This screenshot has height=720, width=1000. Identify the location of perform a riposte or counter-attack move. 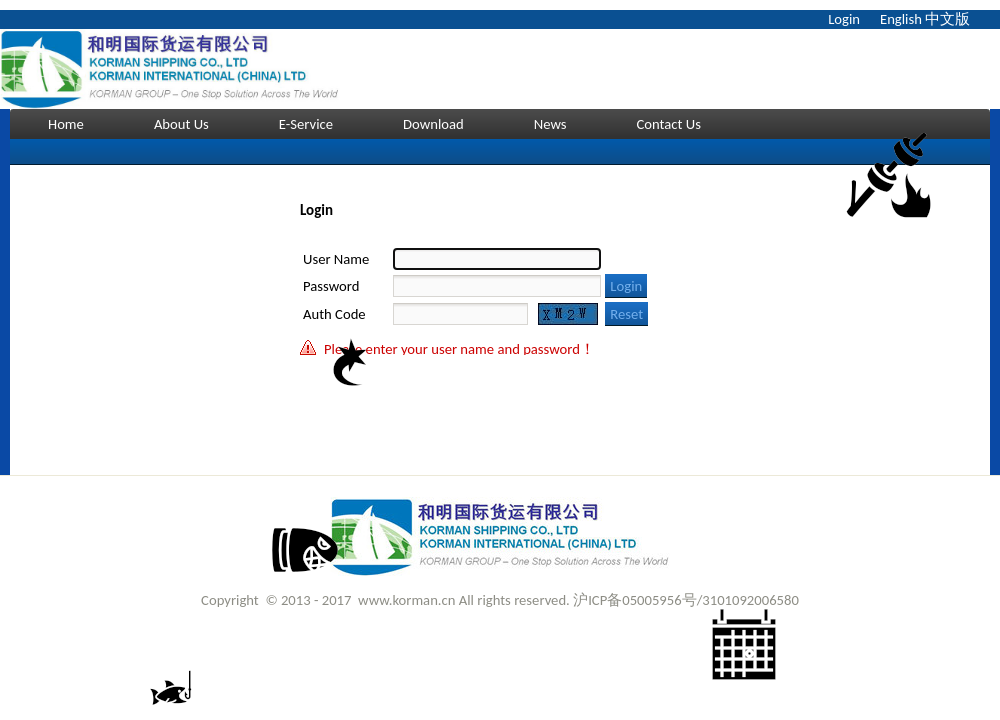
(350, 362).